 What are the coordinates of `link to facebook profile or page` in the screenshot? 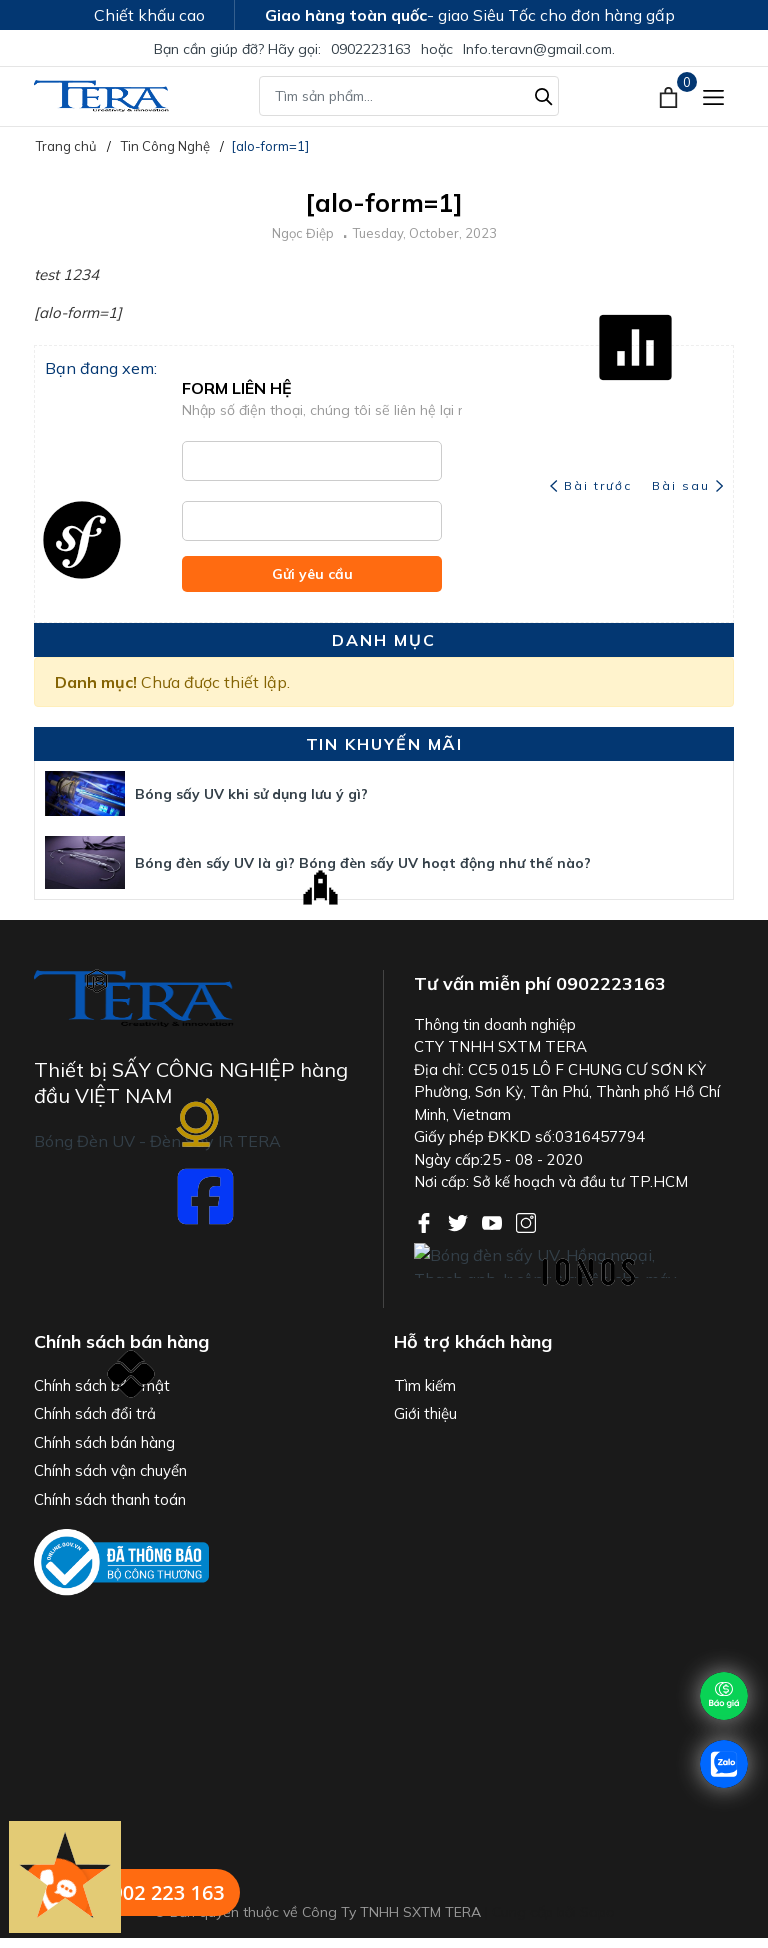 It's located at (205, 1196).